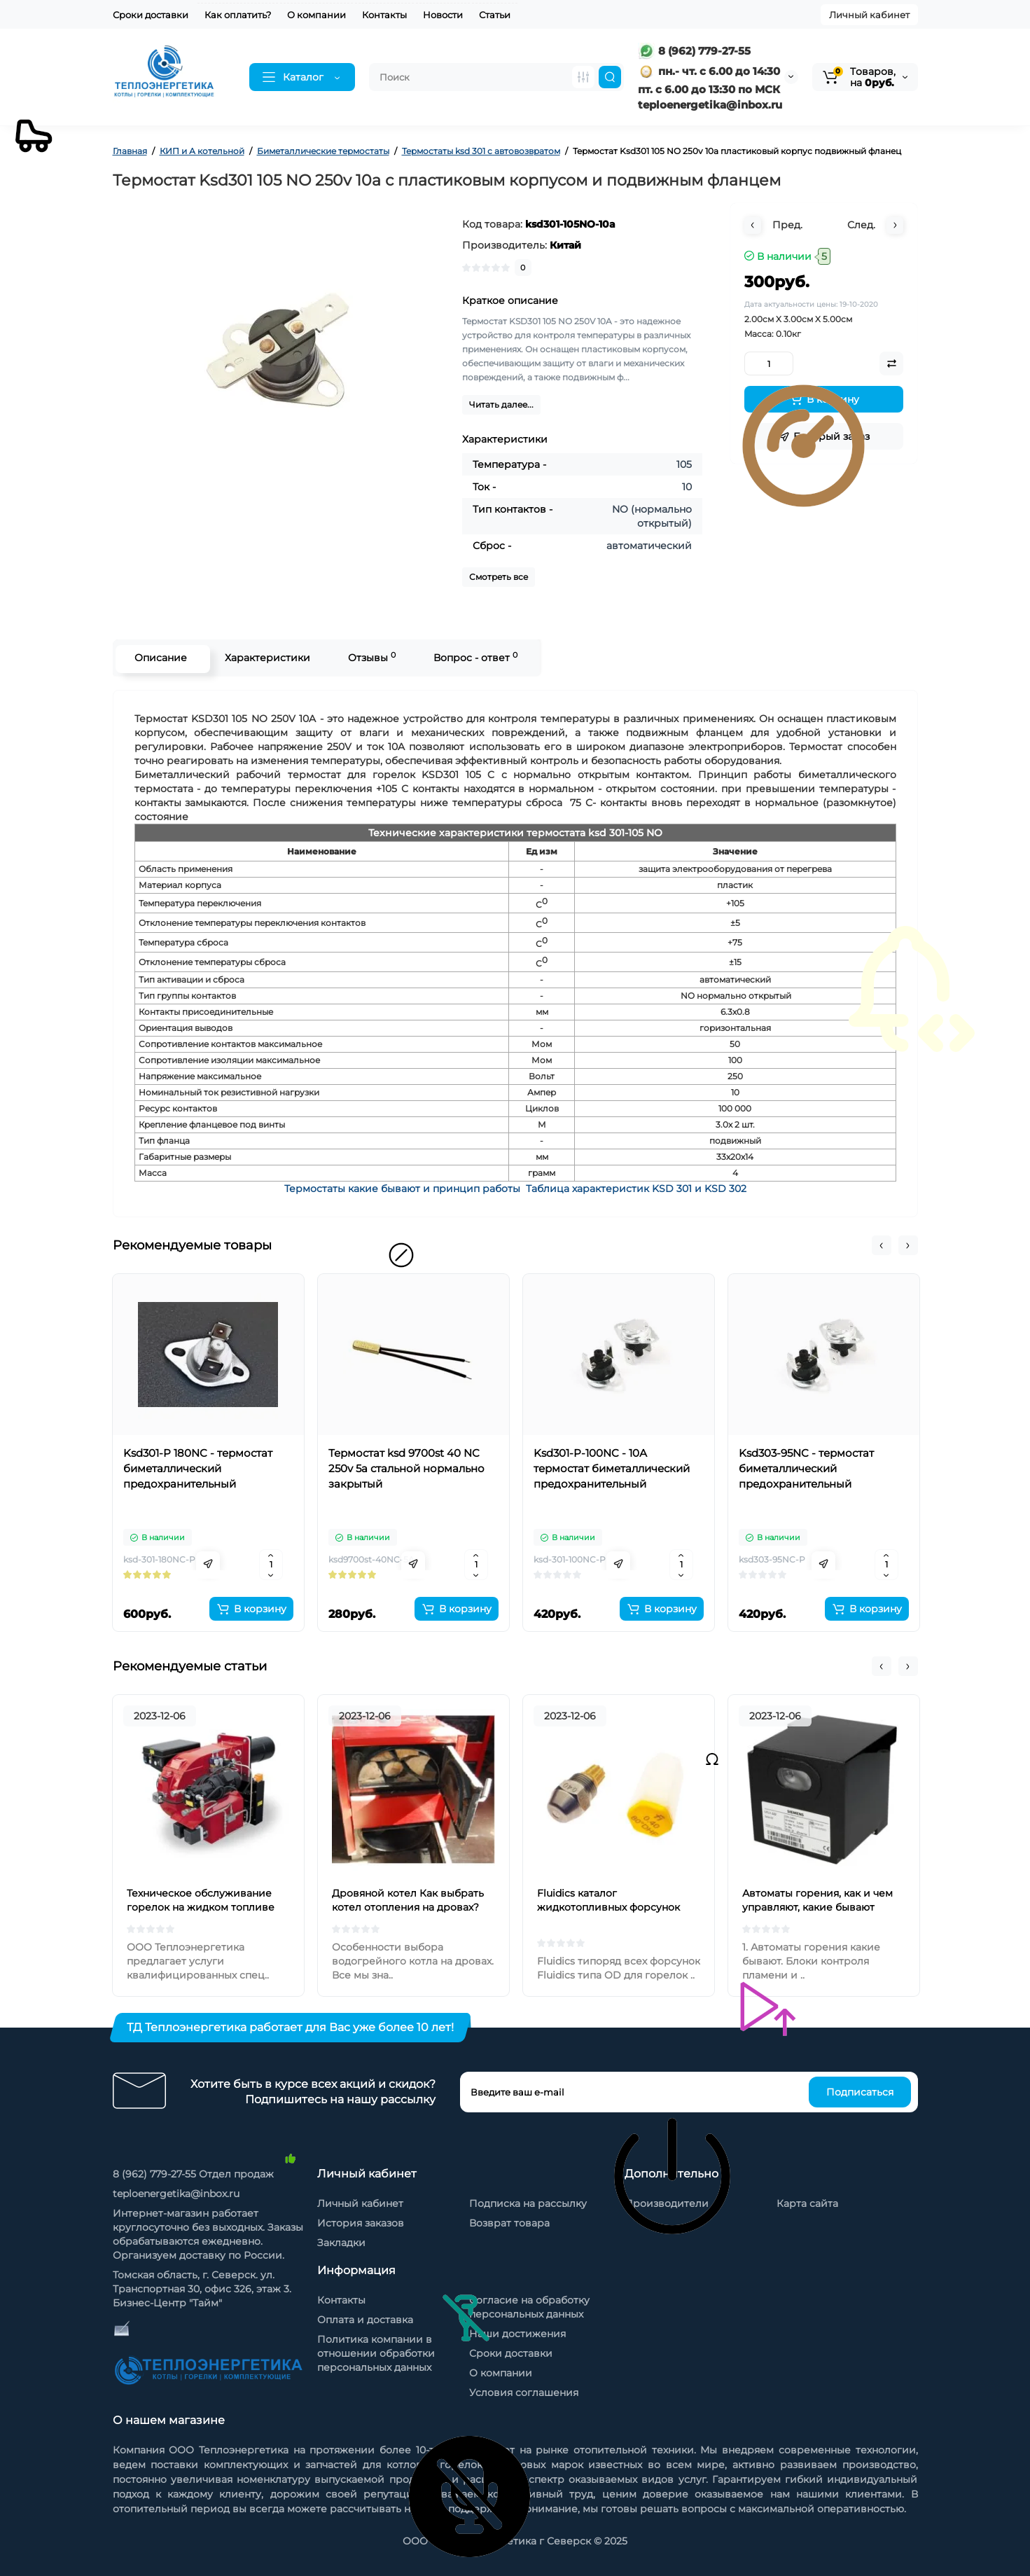 Image resolution: width=1030 pixels, height=2576 pixels. What do you see at coordinates (672, 2176) in the screenshot?
I see `turn device on or off` at bounding box center [672, 2176].